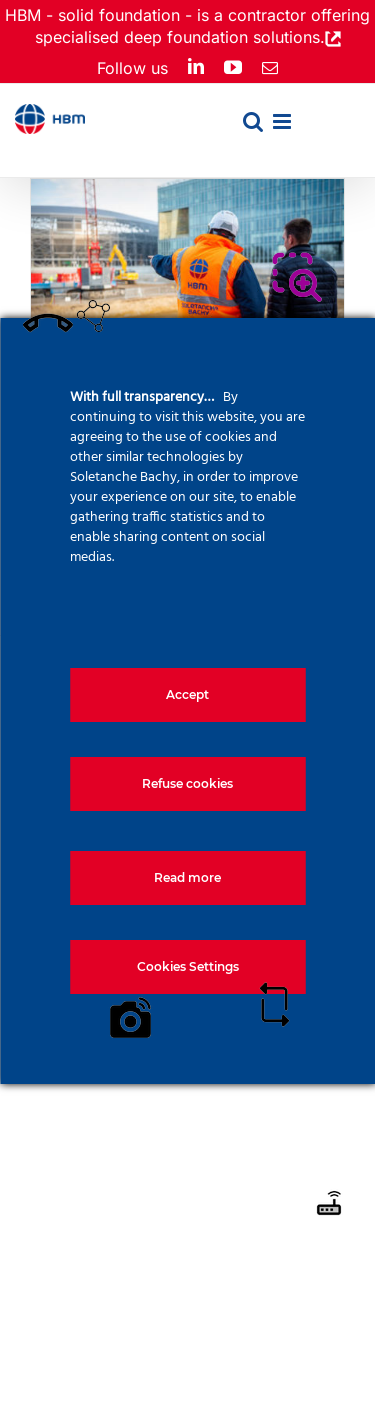 This screenshot has height=1401, width=375. What do you see at coordinates (130, 1017) in the screenshot?
I see `connect to a wireless or remote camera` at bounding box center [130, 1017].